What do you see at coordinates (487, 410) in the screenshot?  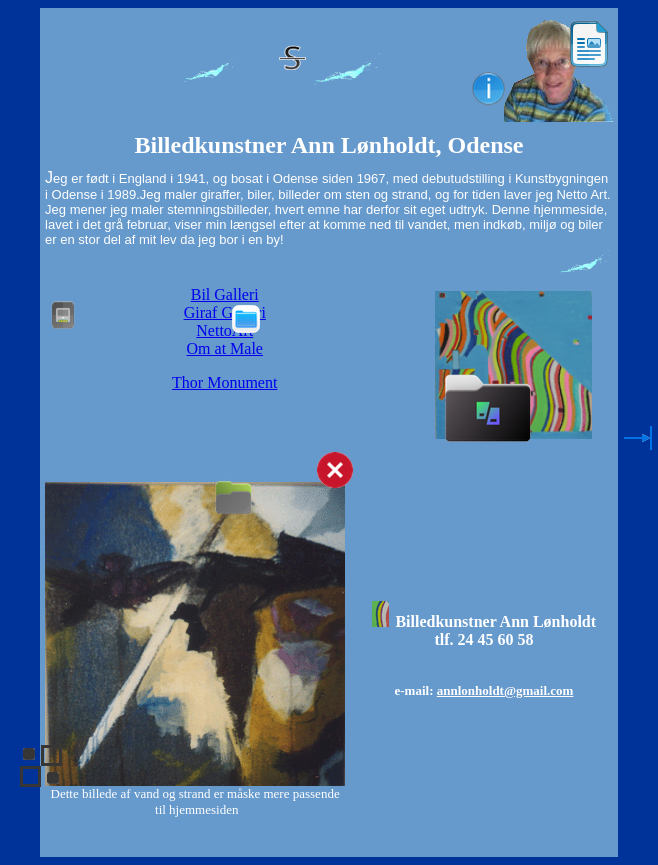 I see `open folder containing JetBrains Code With Me projects` at bounding box center [487, 410].